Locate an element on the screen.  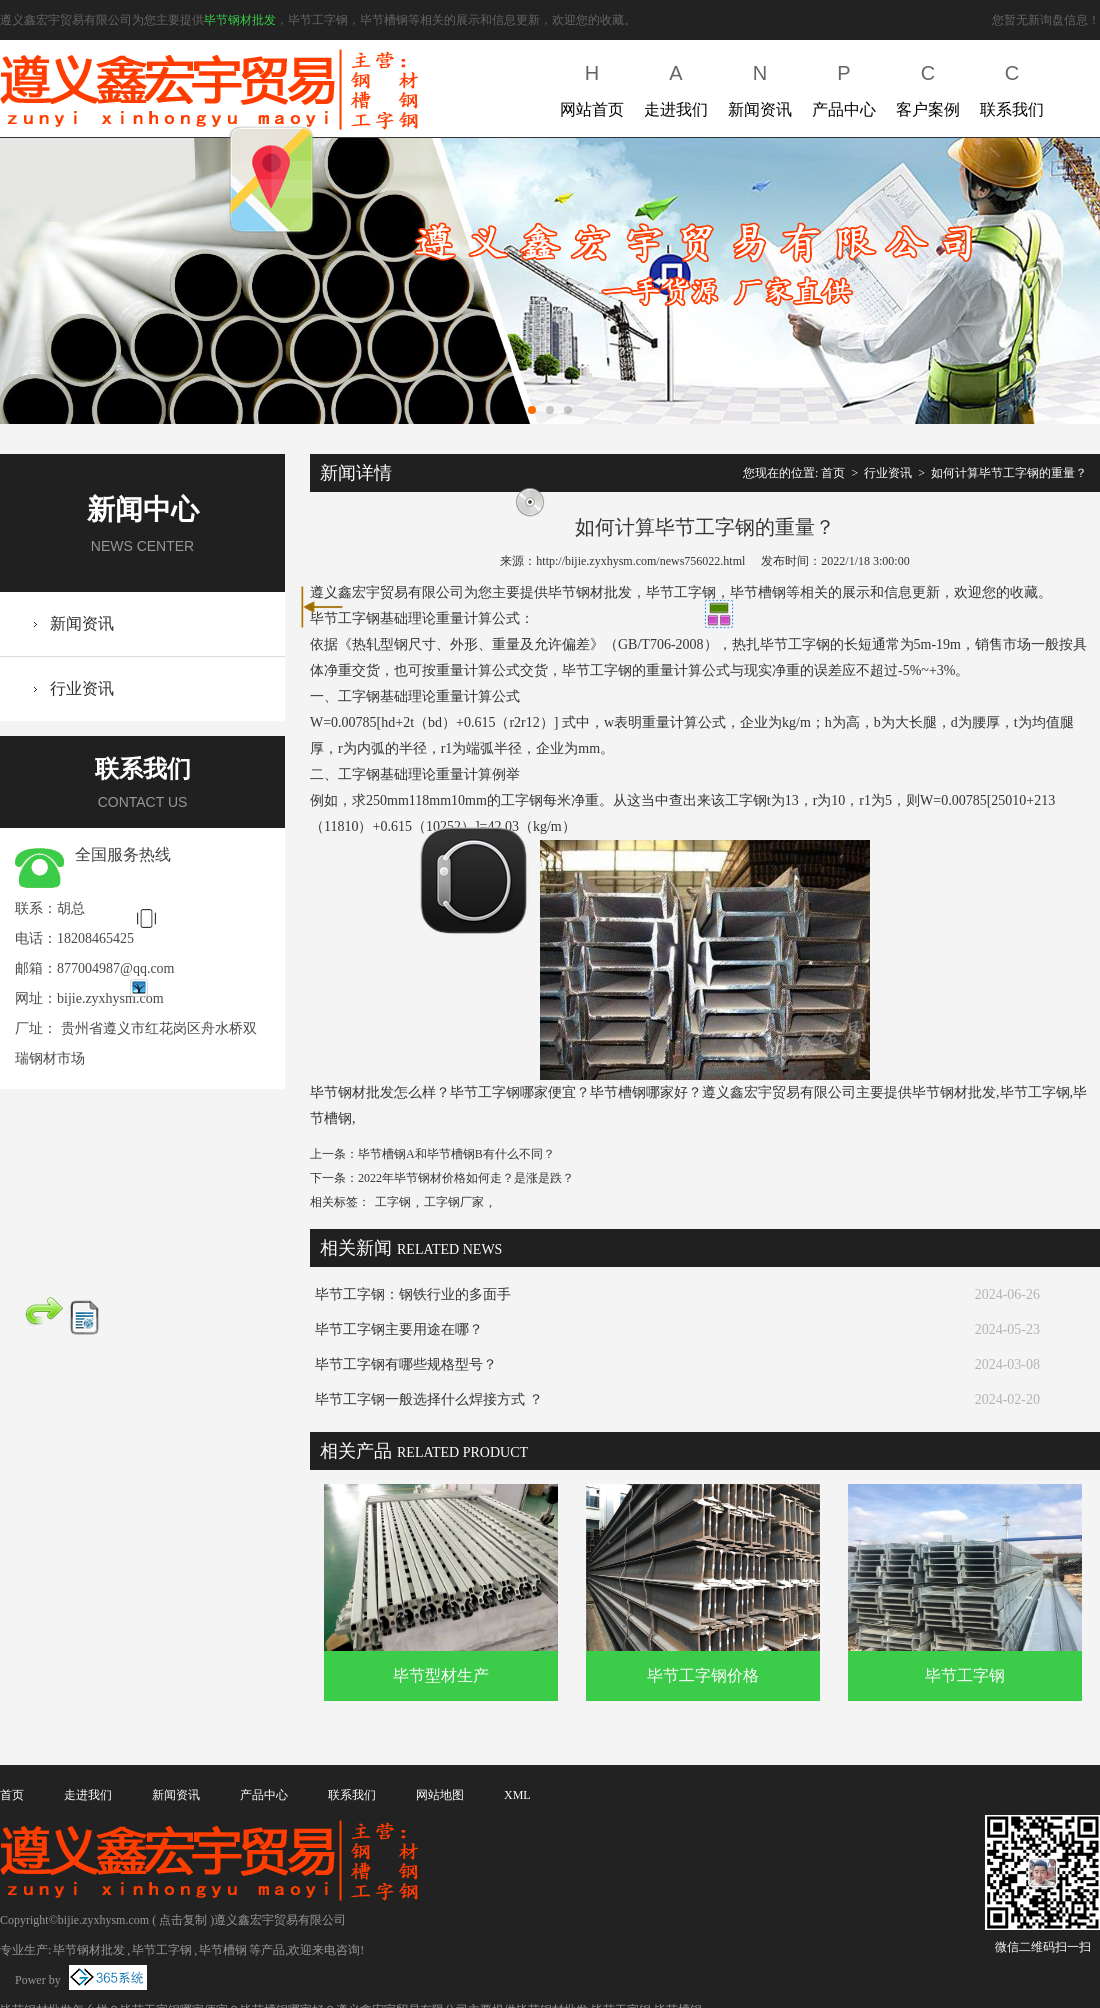
select all items in the current view is located at coordinates (719, 614).